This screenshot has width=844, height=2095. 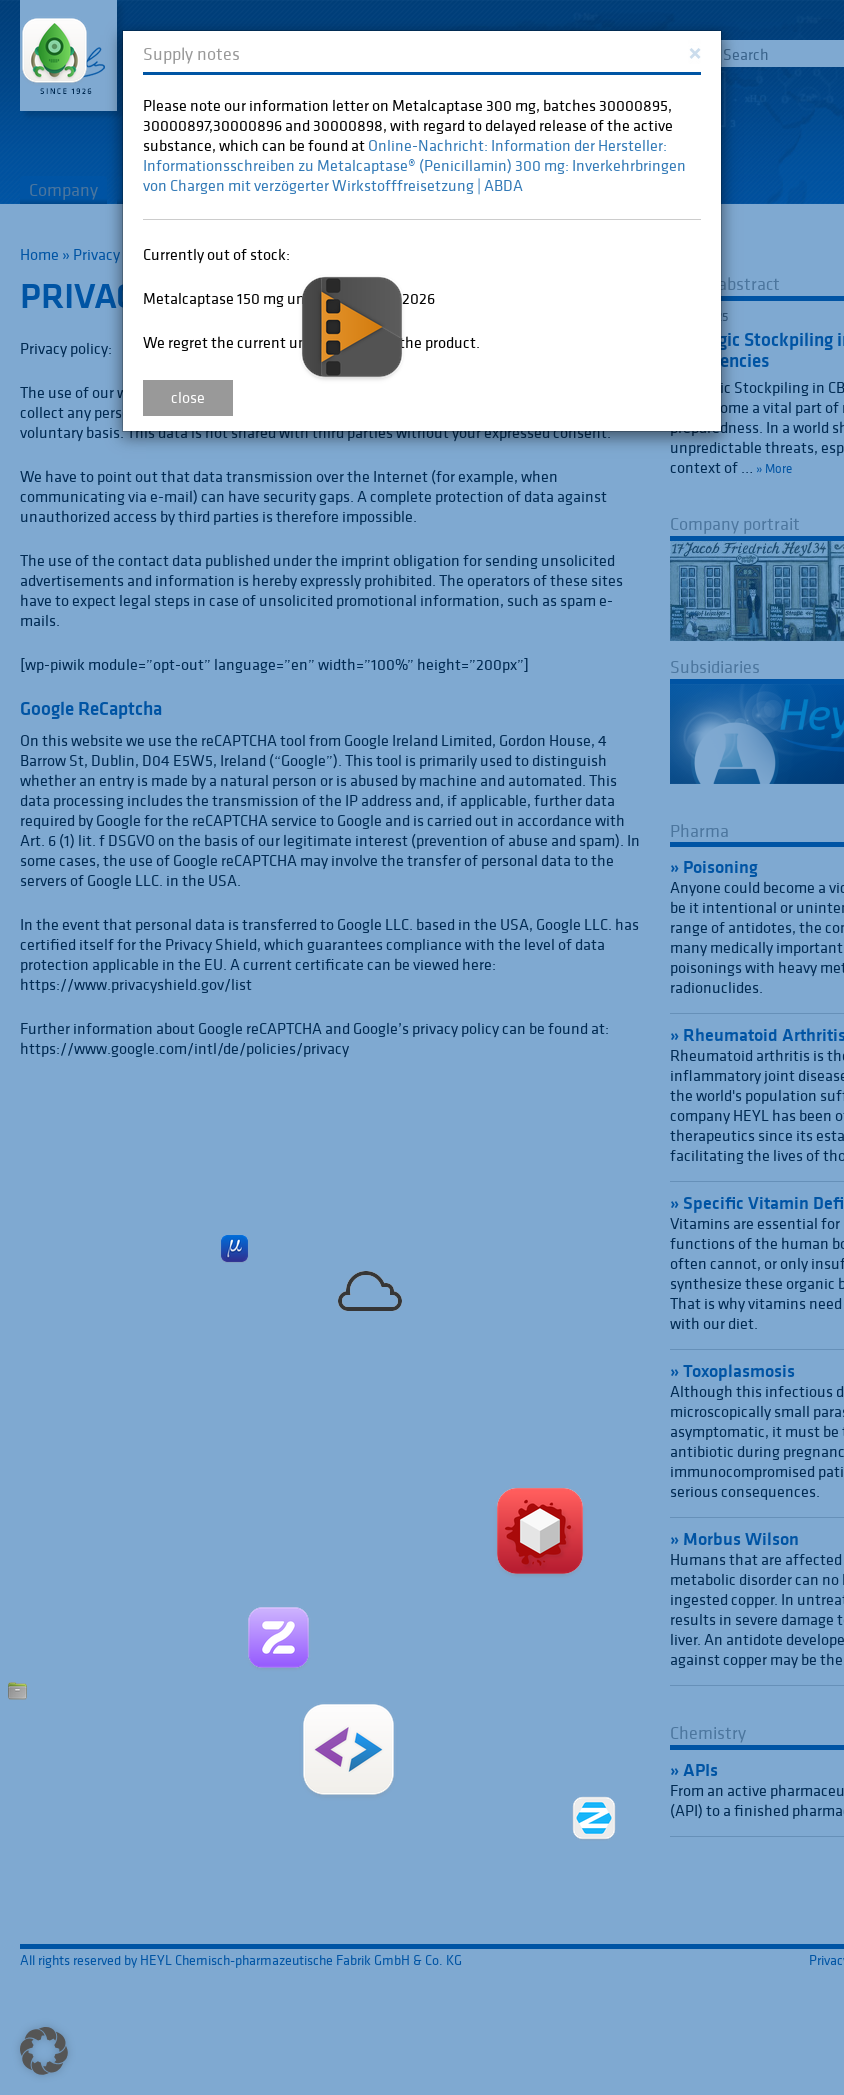 I want to click on launch assaultcube game, so click(x=540, y=1531).